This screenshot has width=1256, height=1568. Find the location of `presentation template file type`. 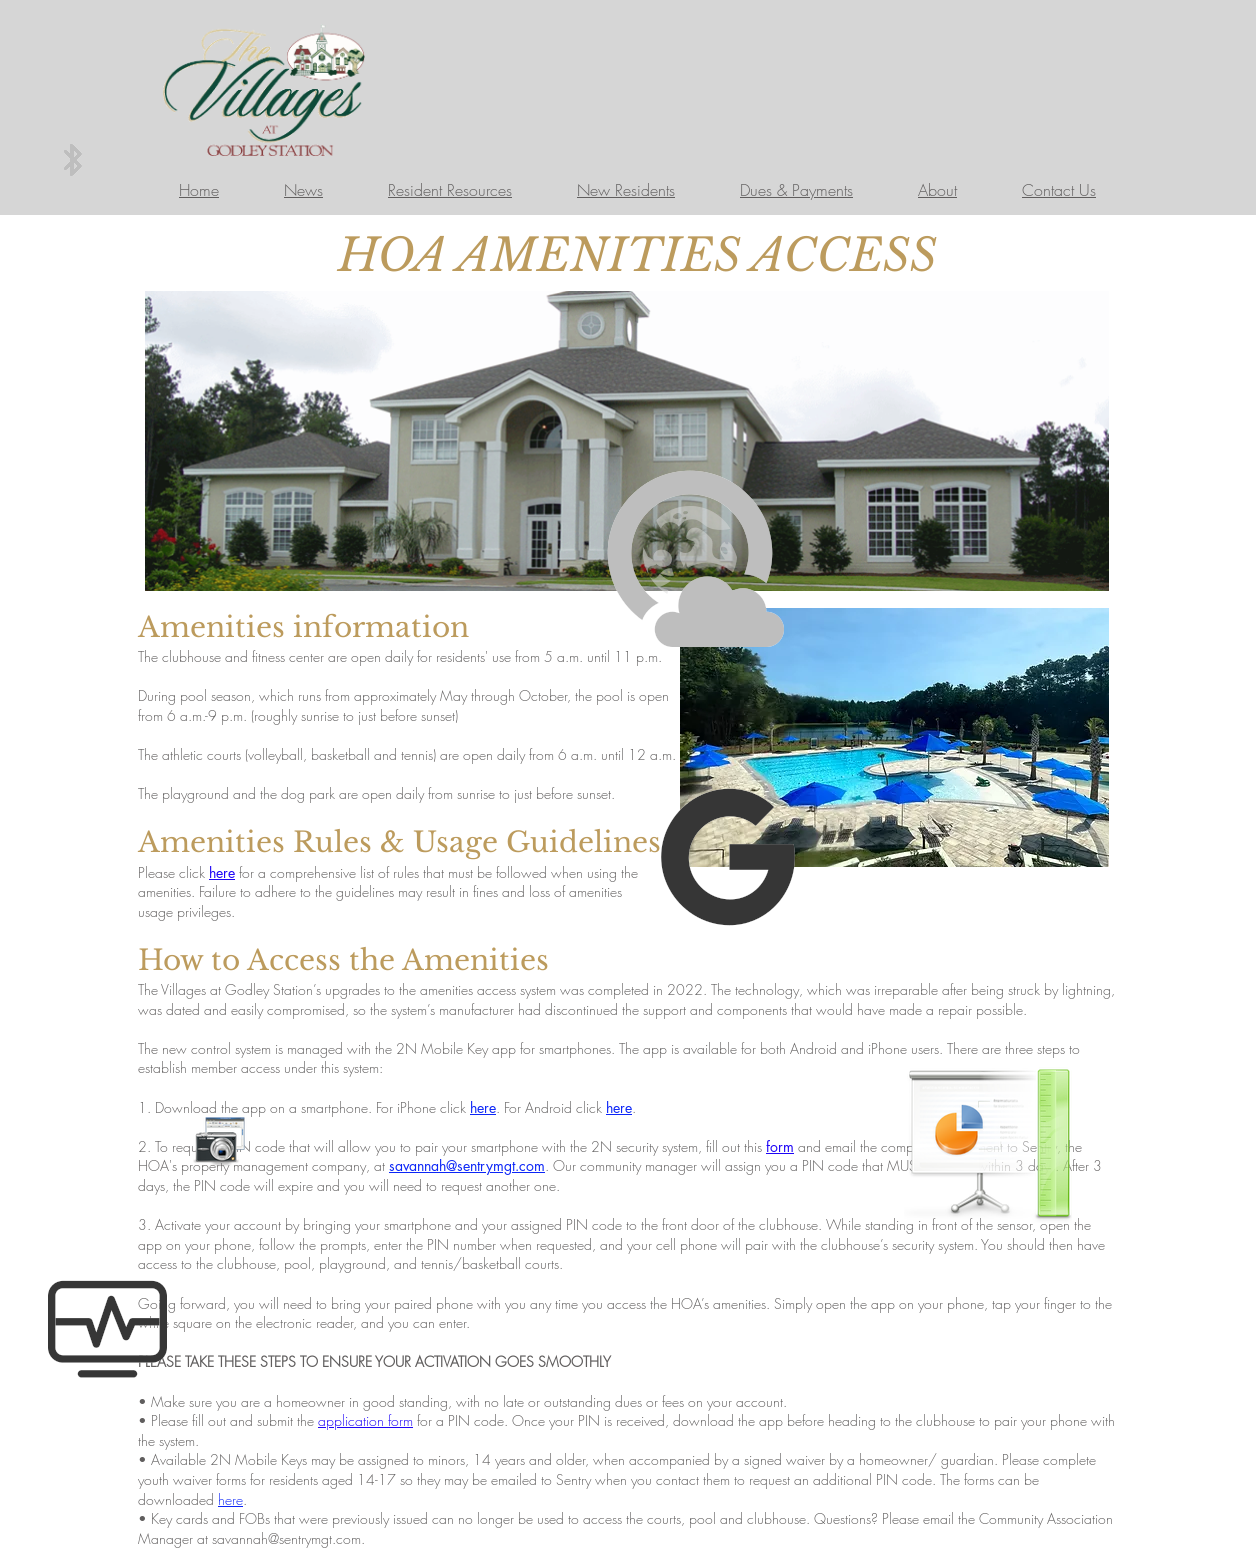

presentation template file type is located at coordinates (988, 1139).